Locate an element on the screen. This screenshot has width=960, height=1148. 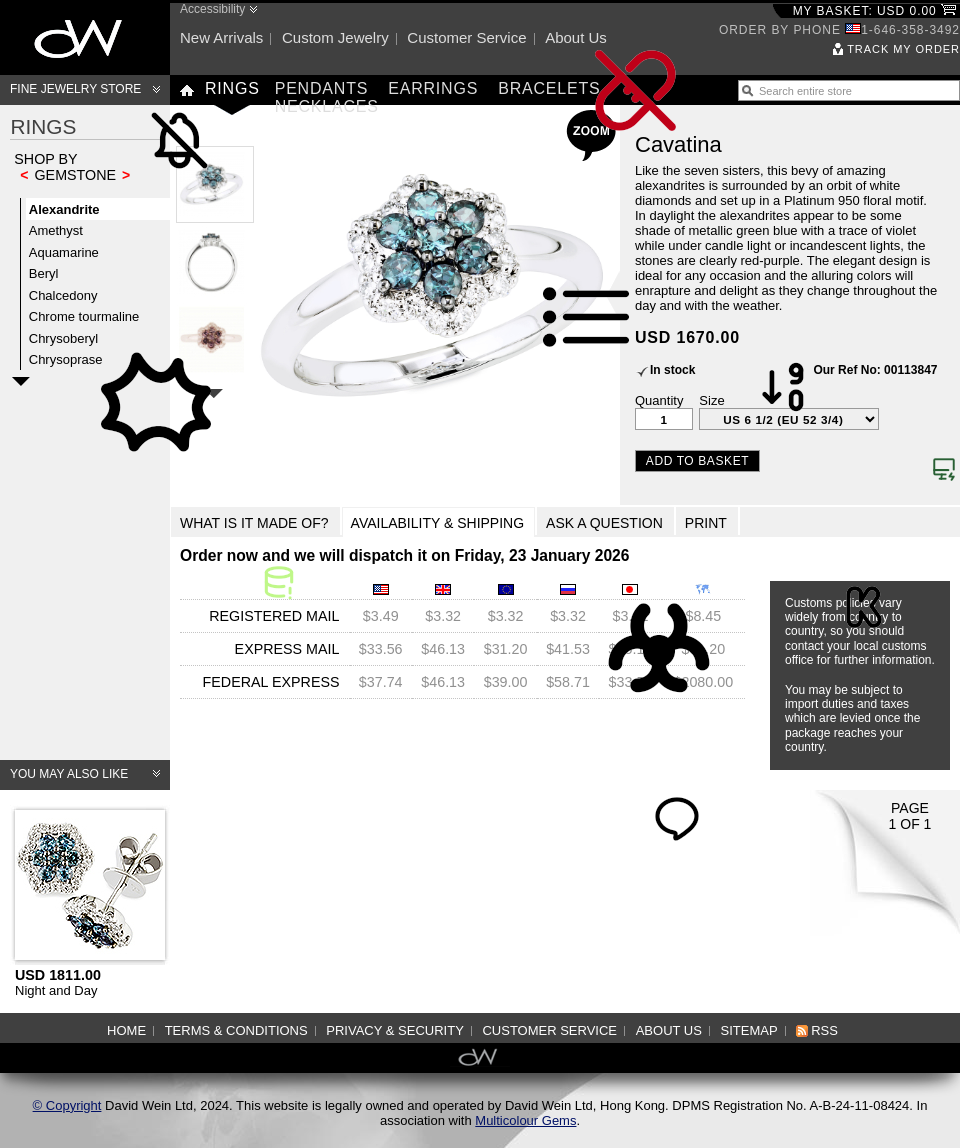
database error or warning status is located at coordinates (279, 582).